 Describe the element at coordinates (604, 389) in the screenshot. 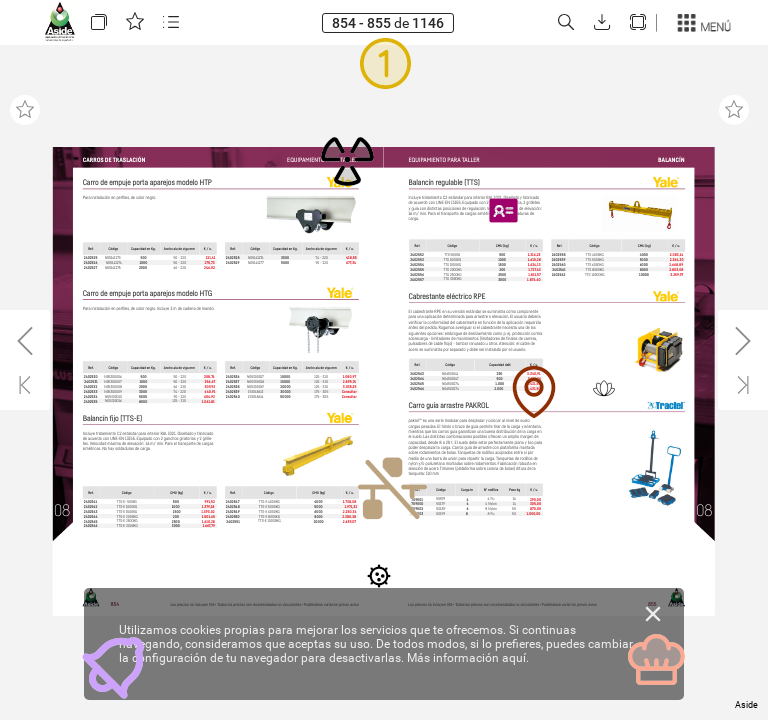

I see `access meditation or mindfulness features` at that location.